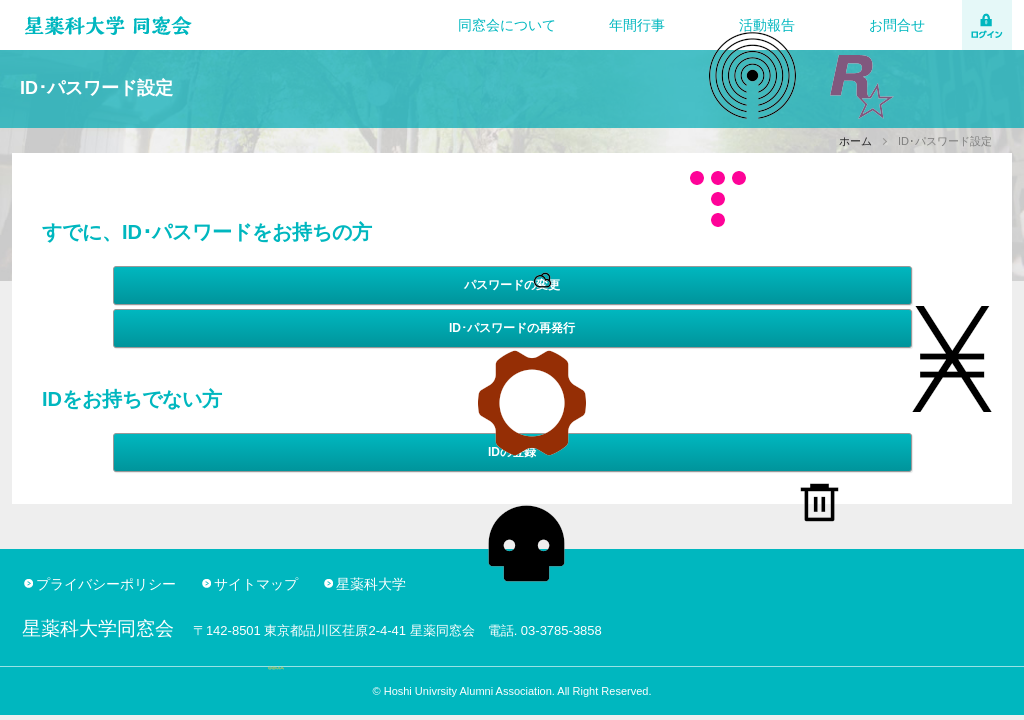 This screenshot has width=1024, height=720. I want to click on indicates dangerous or harmful content, so click(526, 543).